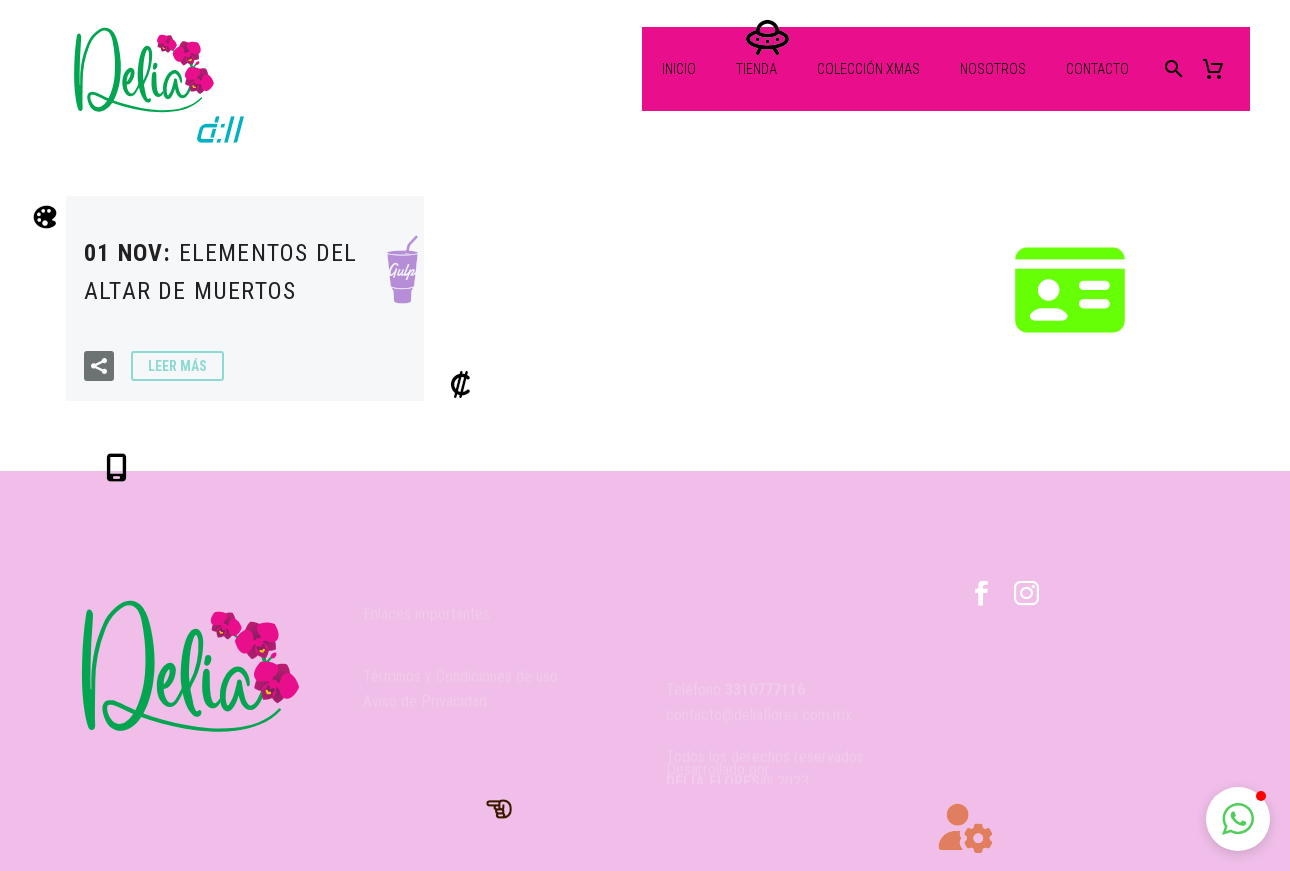 This screenshot has height=871, width=1290. I want to click on view mobile device settings, so click(116, 467).